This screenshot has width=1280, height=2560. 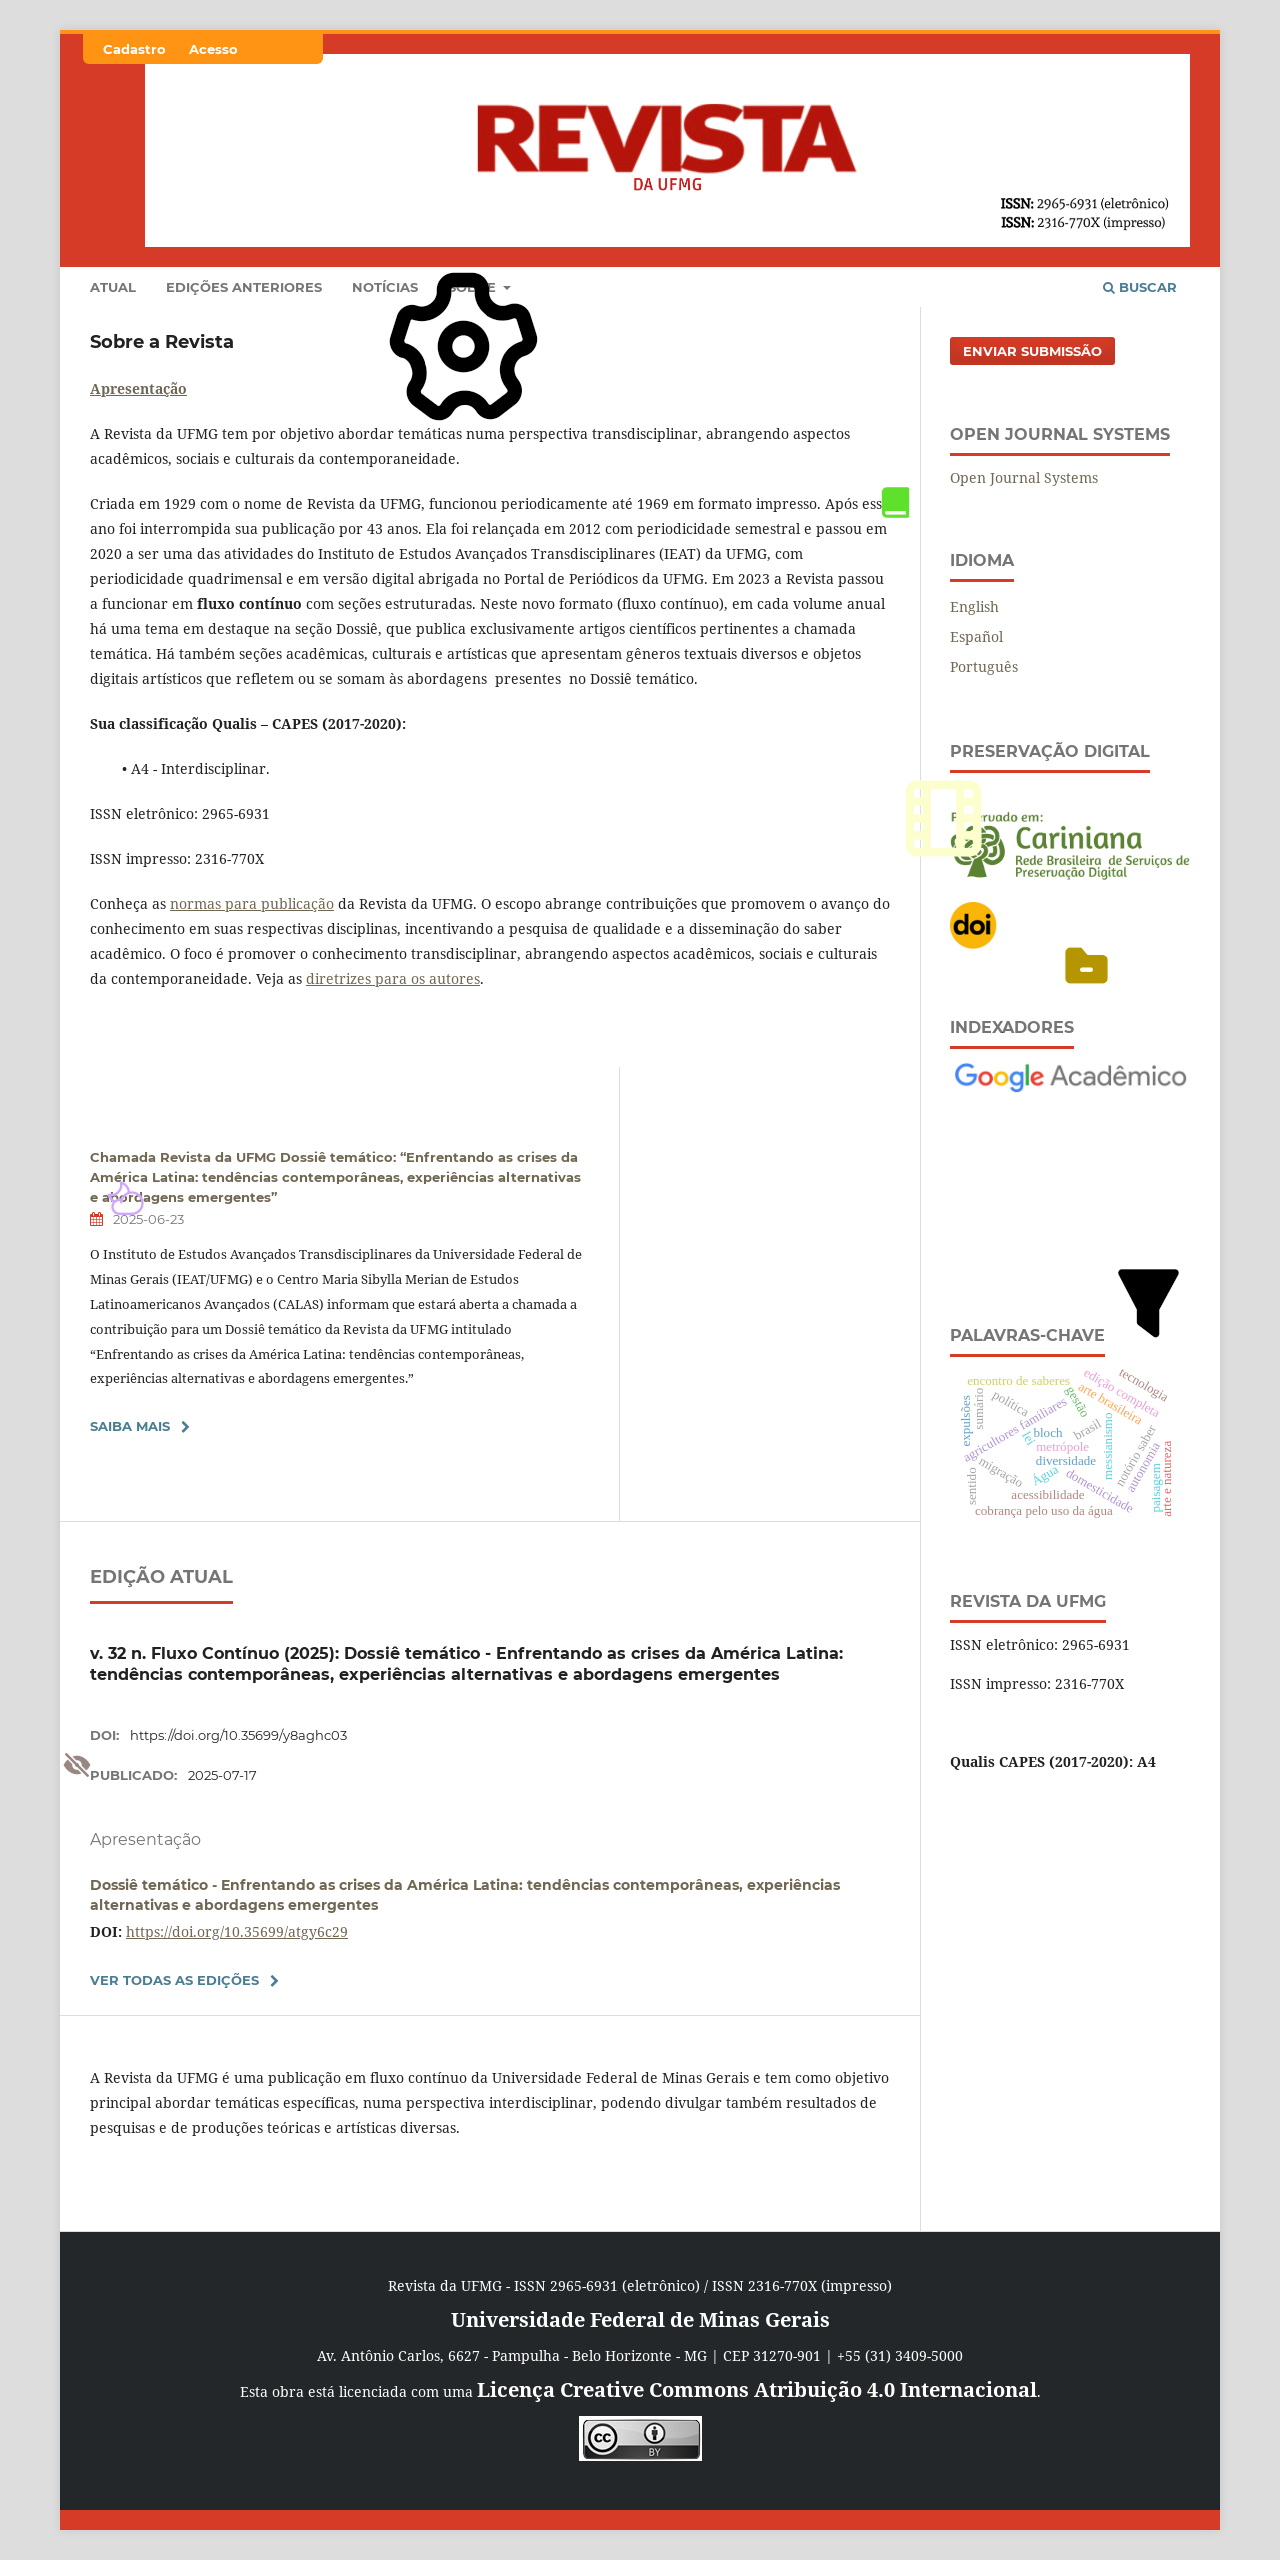 I want to click on open your library or reading list, so click(x=895, y=502).